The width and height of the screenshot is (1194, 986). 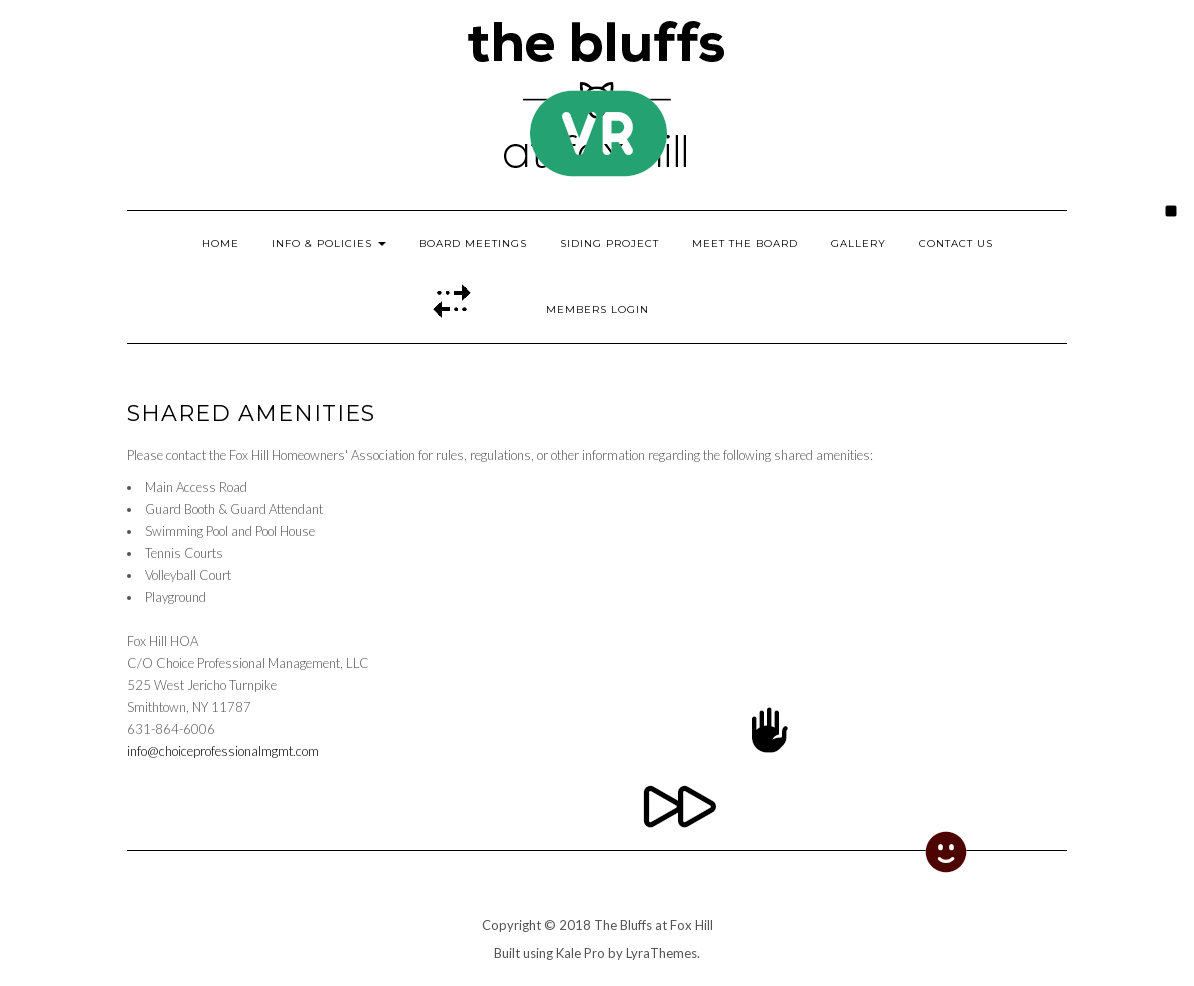 What do you see at coordinates (946, 852) in the screenshot?
I see `add an emoji or reaction` at bounding box center [946, 852].